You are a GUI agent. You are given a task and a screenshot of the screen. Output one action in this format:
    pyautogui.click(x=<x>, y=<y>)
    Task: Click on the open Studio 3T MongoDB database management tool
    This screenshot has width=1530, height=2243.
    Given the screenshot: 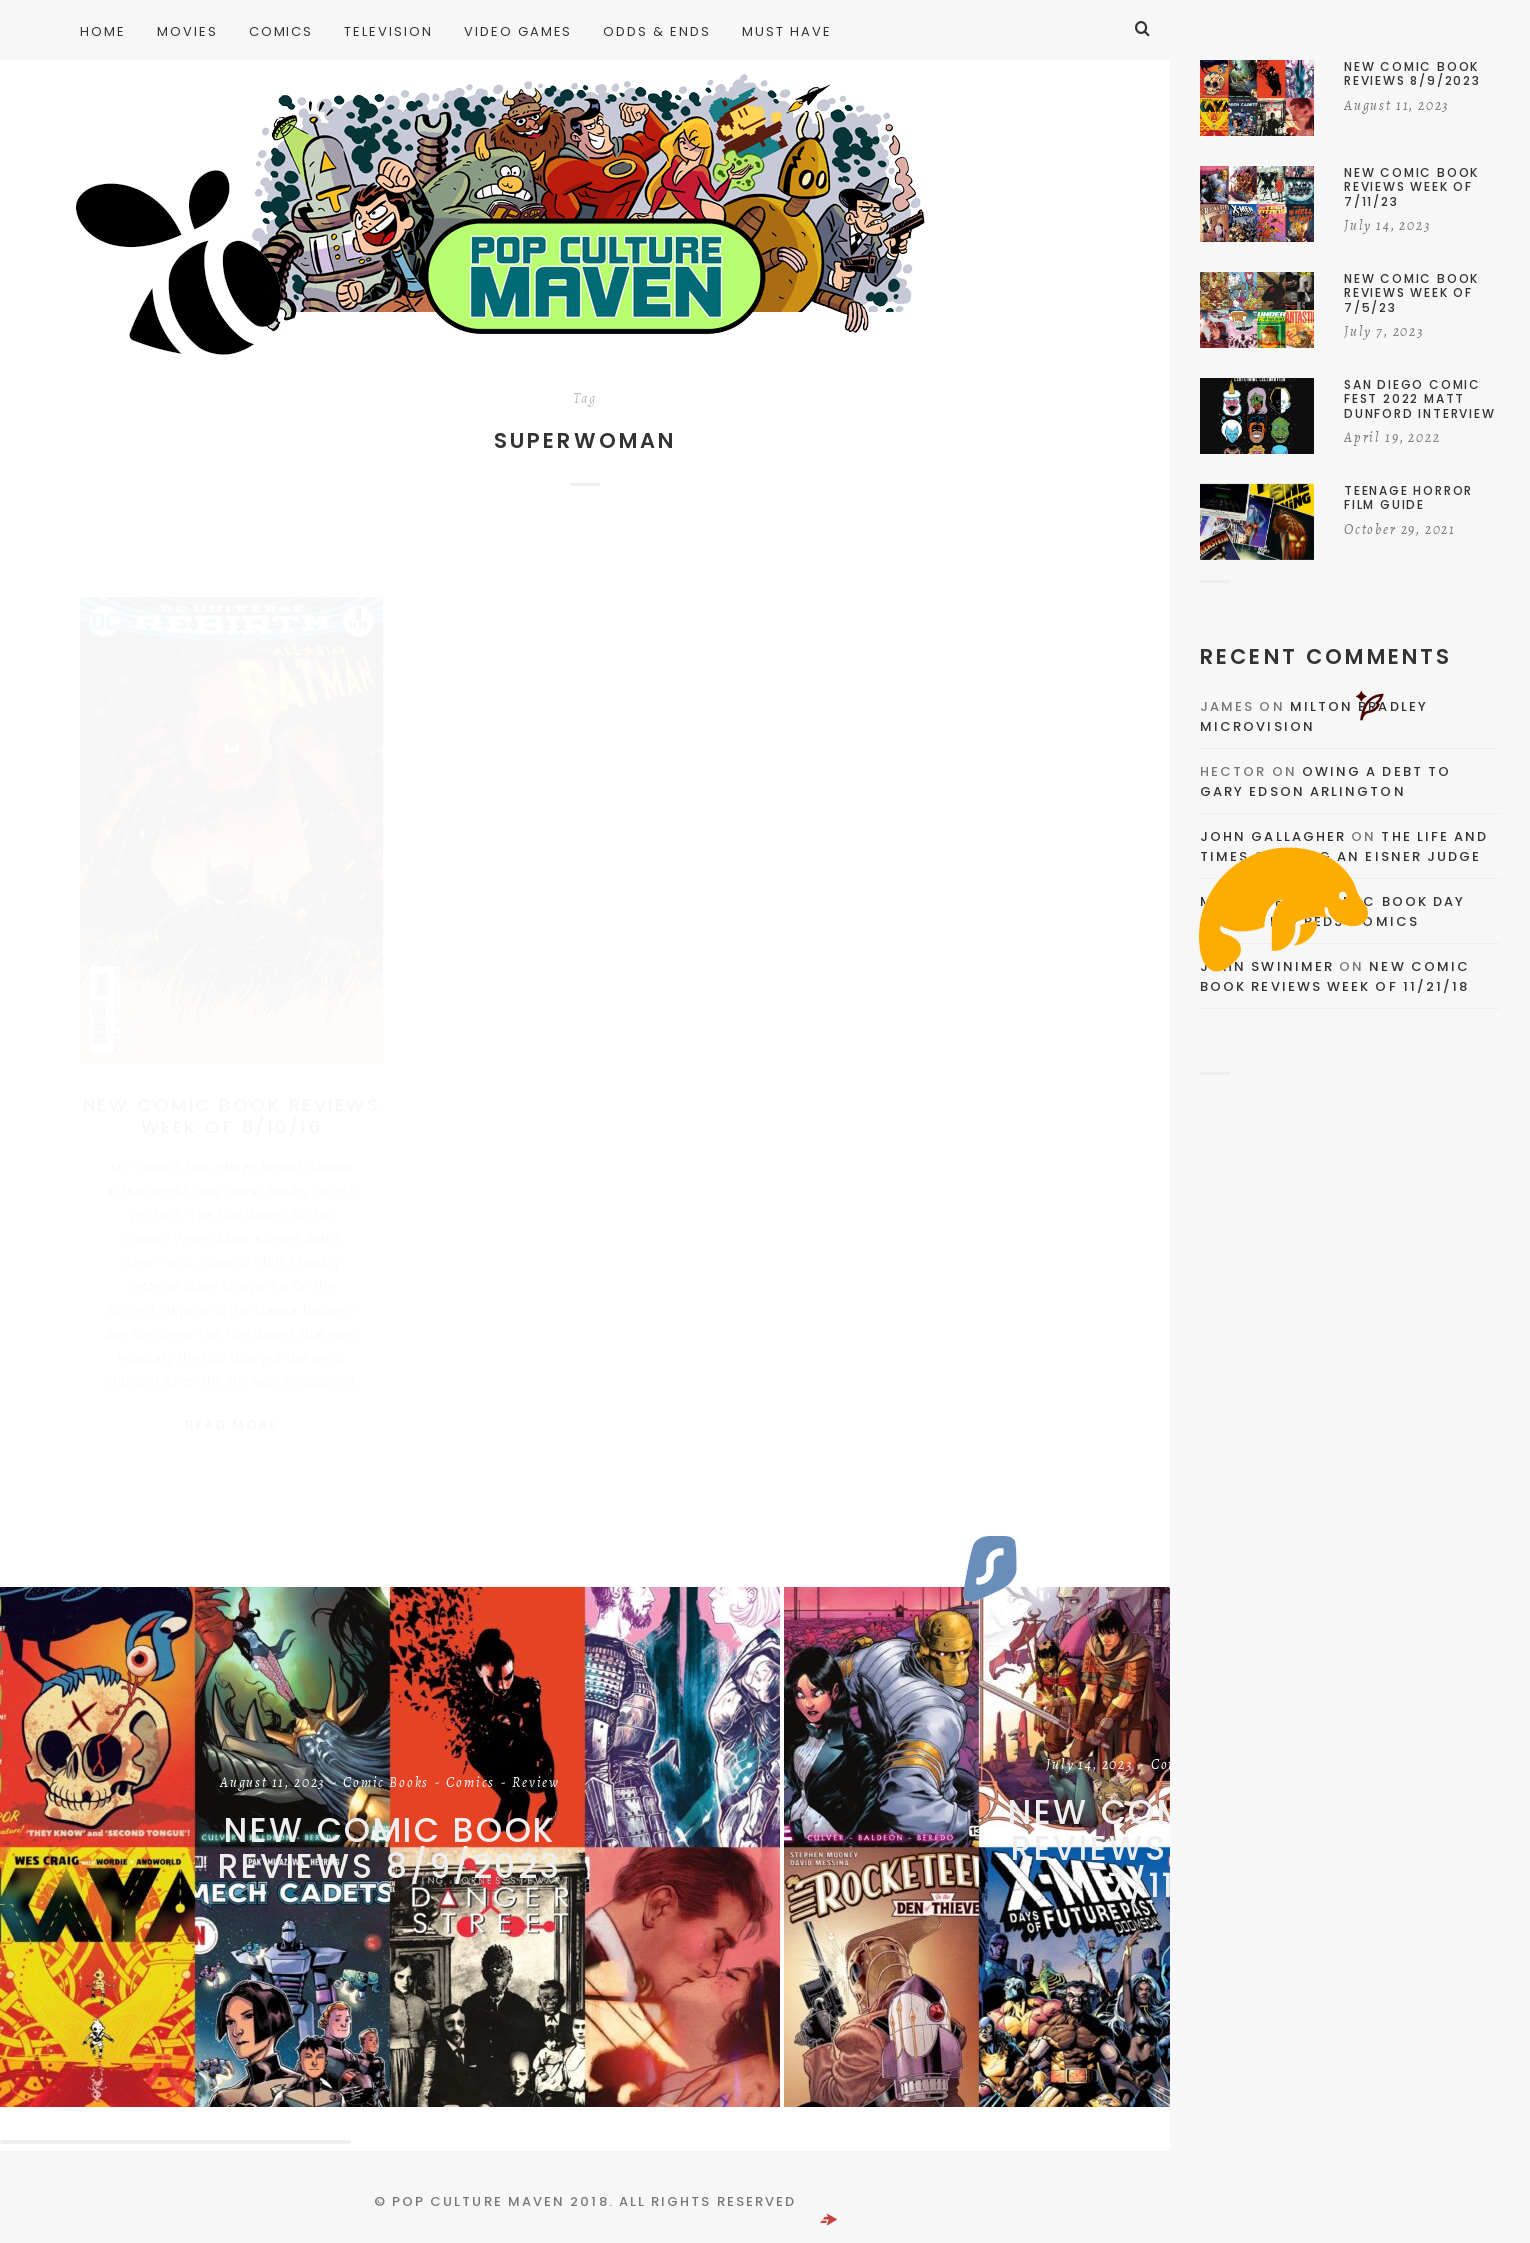 What is the action you would take?
    pyautogui.click(x=1283, y=909)
    